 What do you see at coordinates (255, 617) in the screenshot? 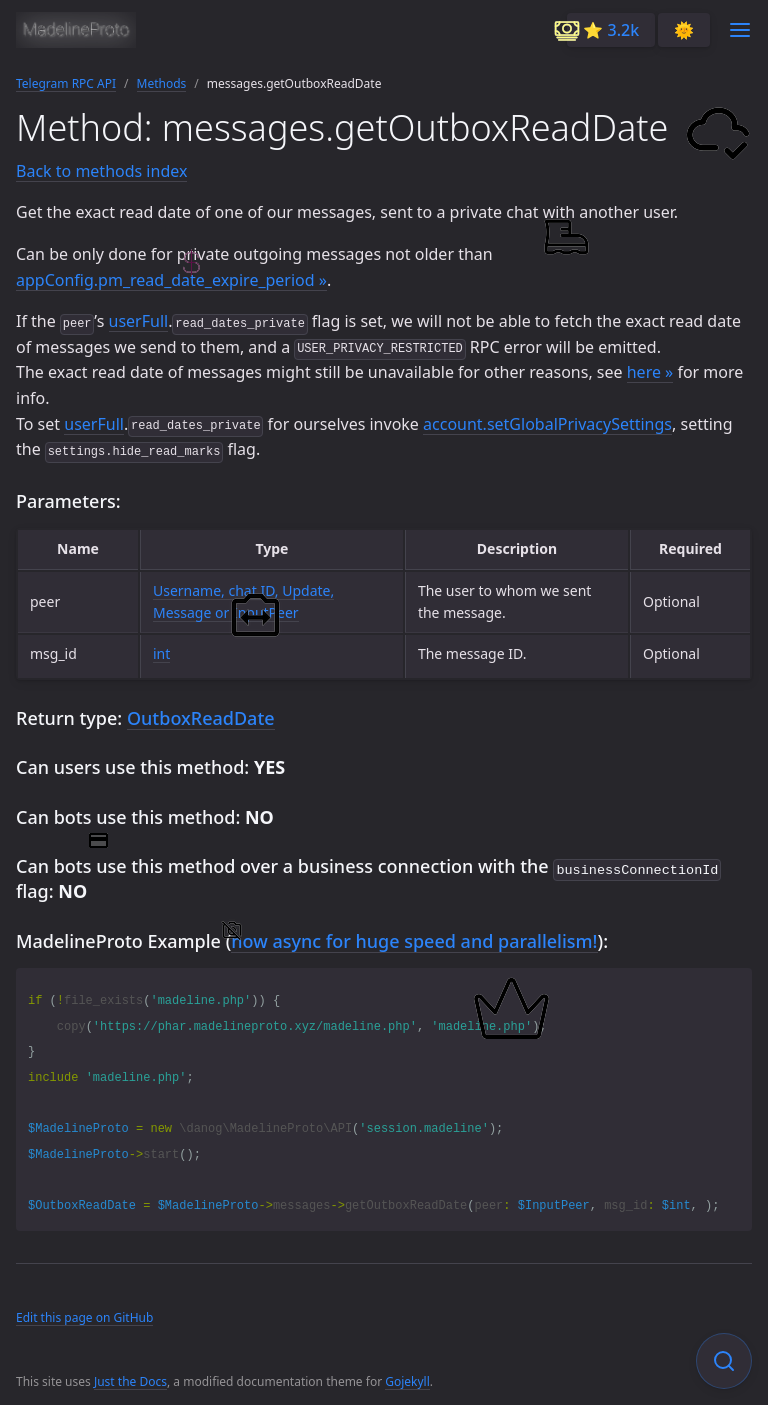
I see `switch between front and rear camera` at bounding box center [255, 617].